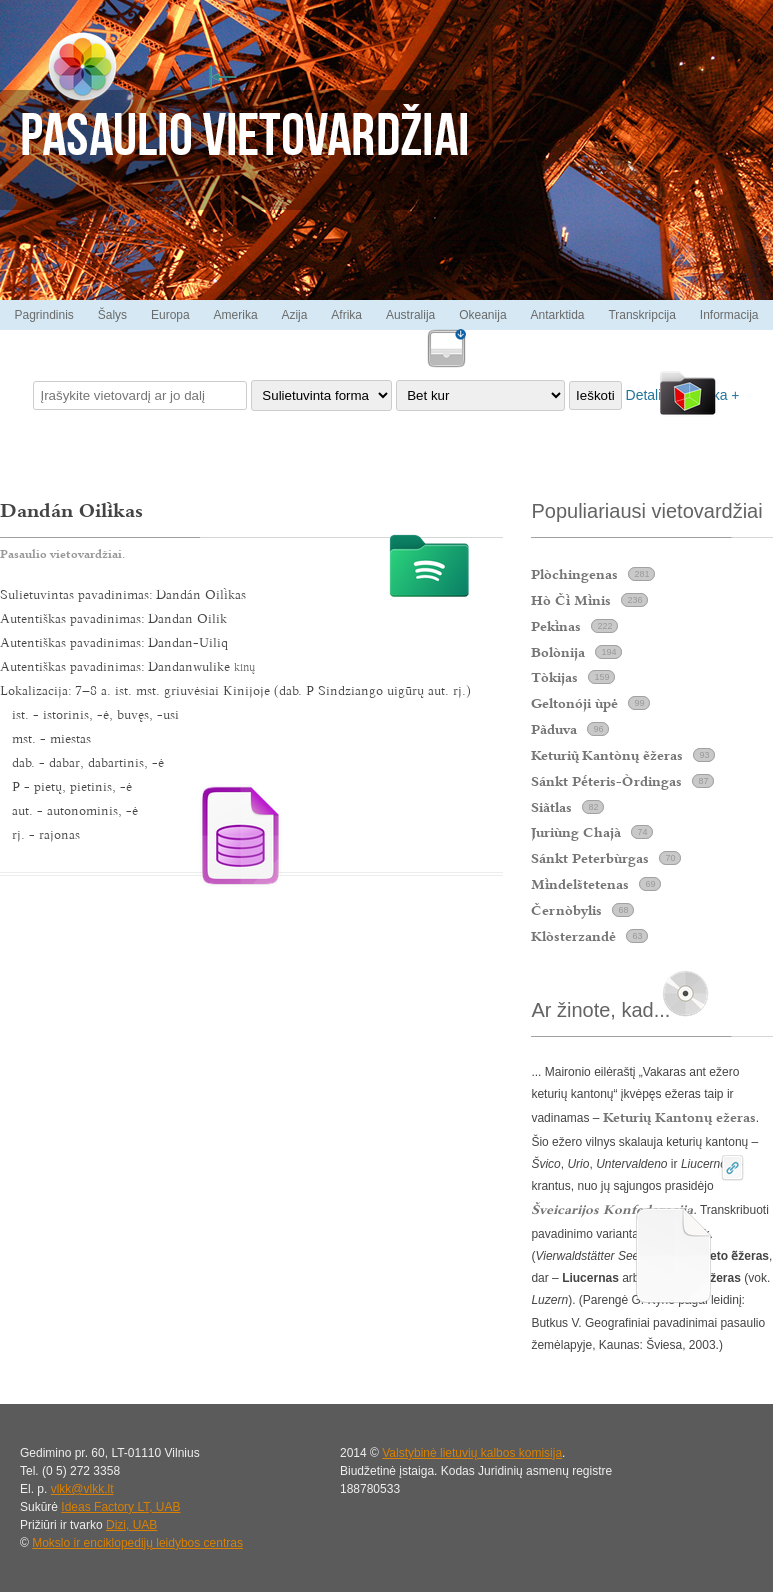  Describe the element at coordinates (732, 1167) in the screenshot. I see `a windows internet shortcut file` at that location.